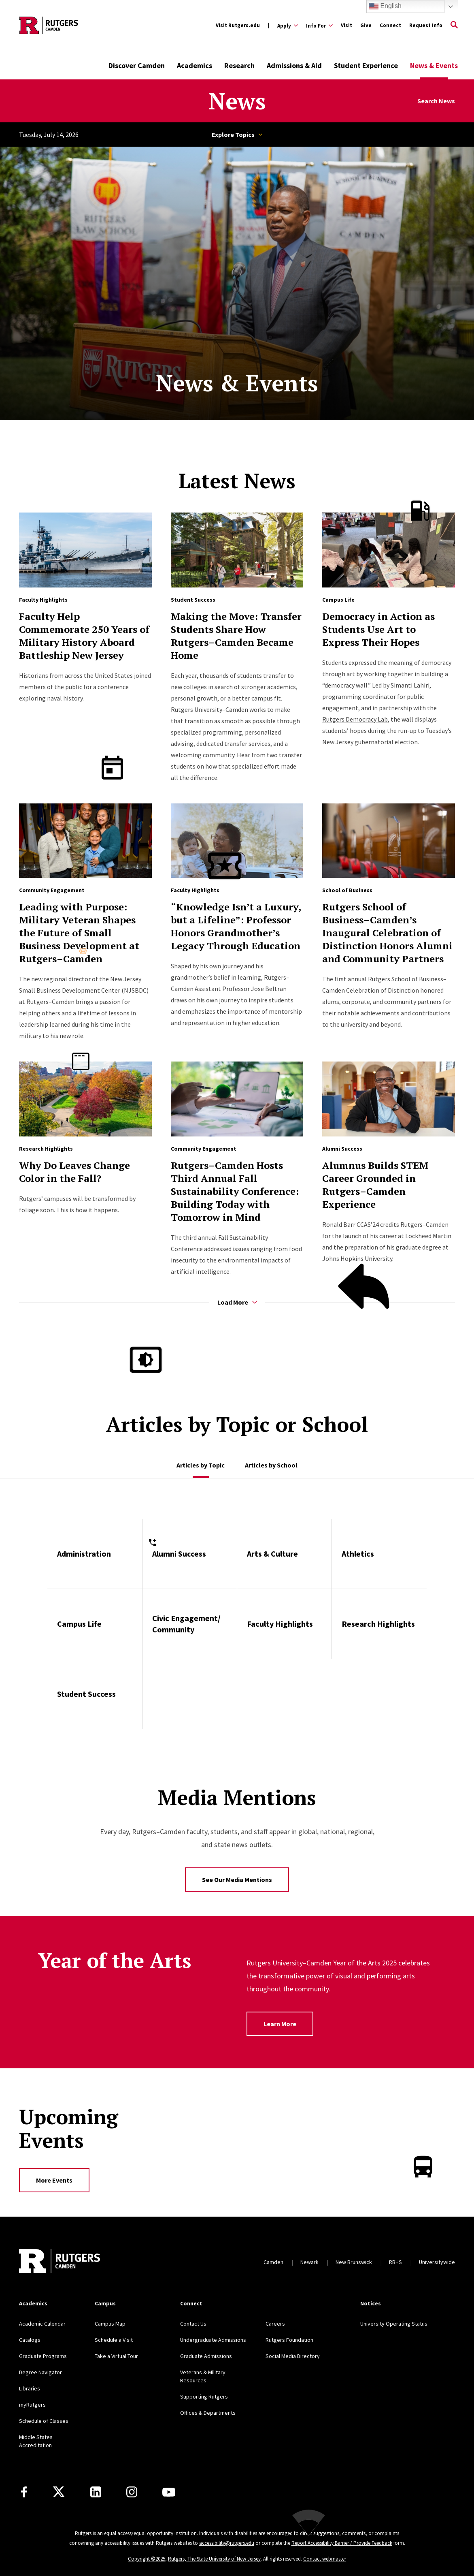 The height and width of the screenshot is (2576, 474). I want to click on toggle the menubar visibility, so click(81, 1061).